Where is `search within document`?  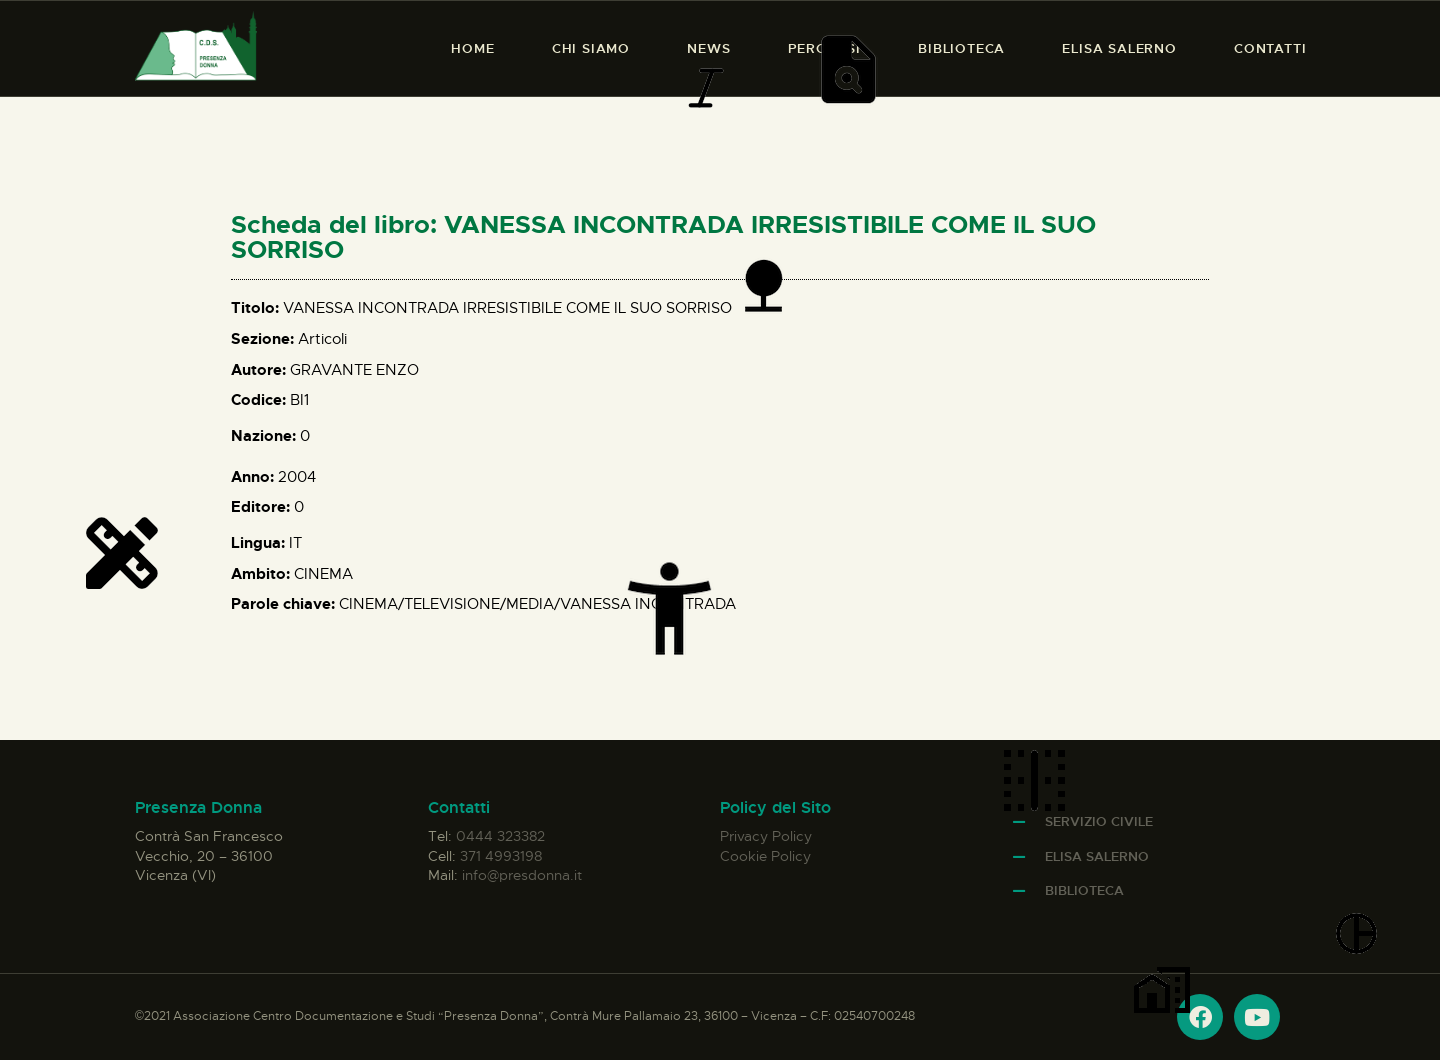
search within document is located at coordinates (848, 69).